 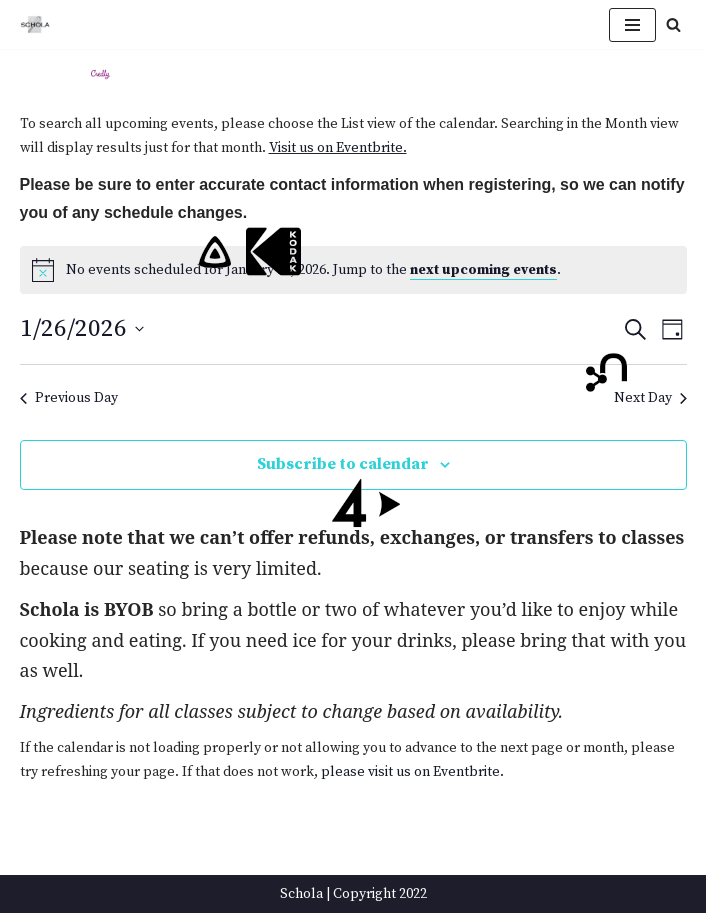 What do you see at coordinates (606, 372) in the screenshot?
I see `neo4j graph database logo` at bounding box center [606, 372].